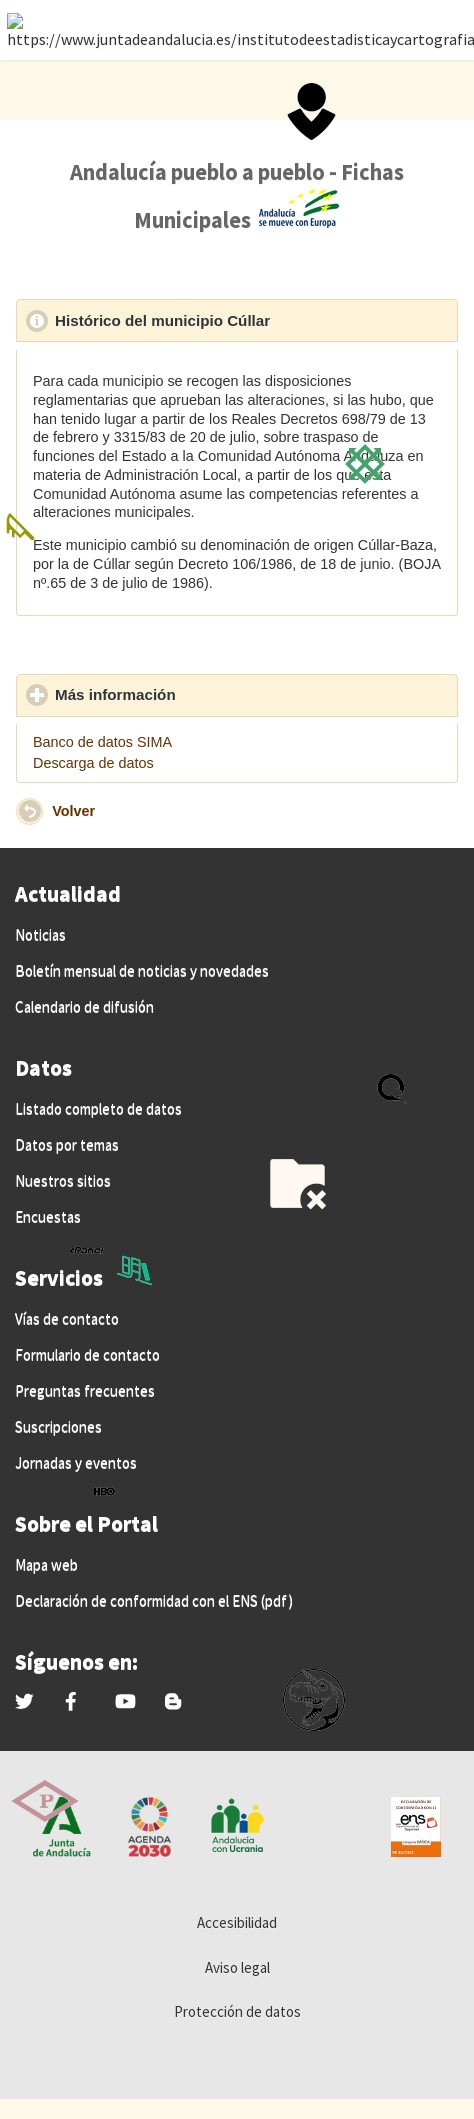  I want to click on libuv library logo, so click(314, 1700).